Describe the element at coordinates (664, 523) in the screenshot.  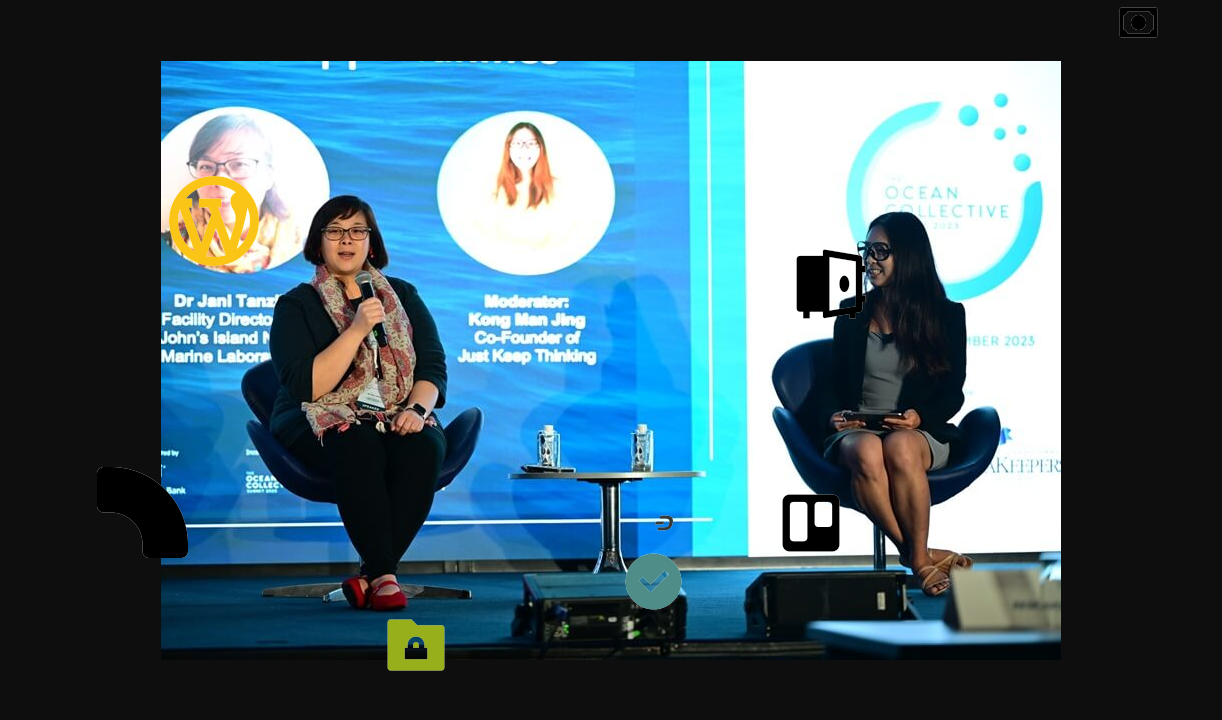
I see `Dash cryptocurrency logo` at that location.